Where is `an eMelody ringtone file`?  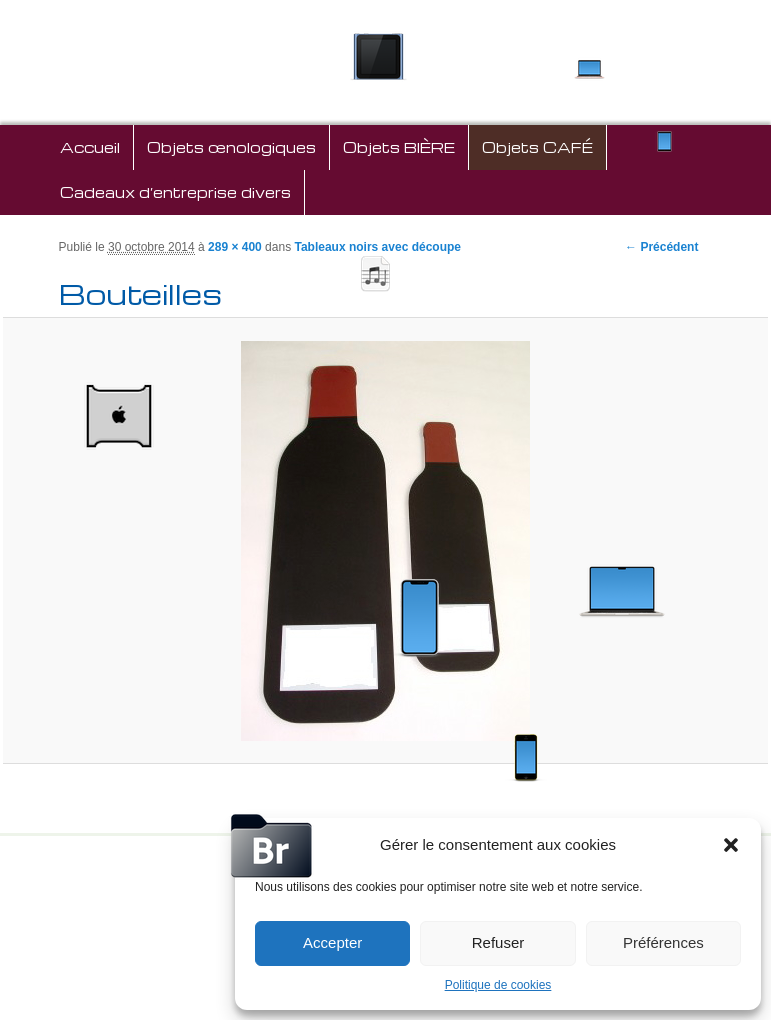 an eMelody ringtone file is located at coordinates (375, 273).